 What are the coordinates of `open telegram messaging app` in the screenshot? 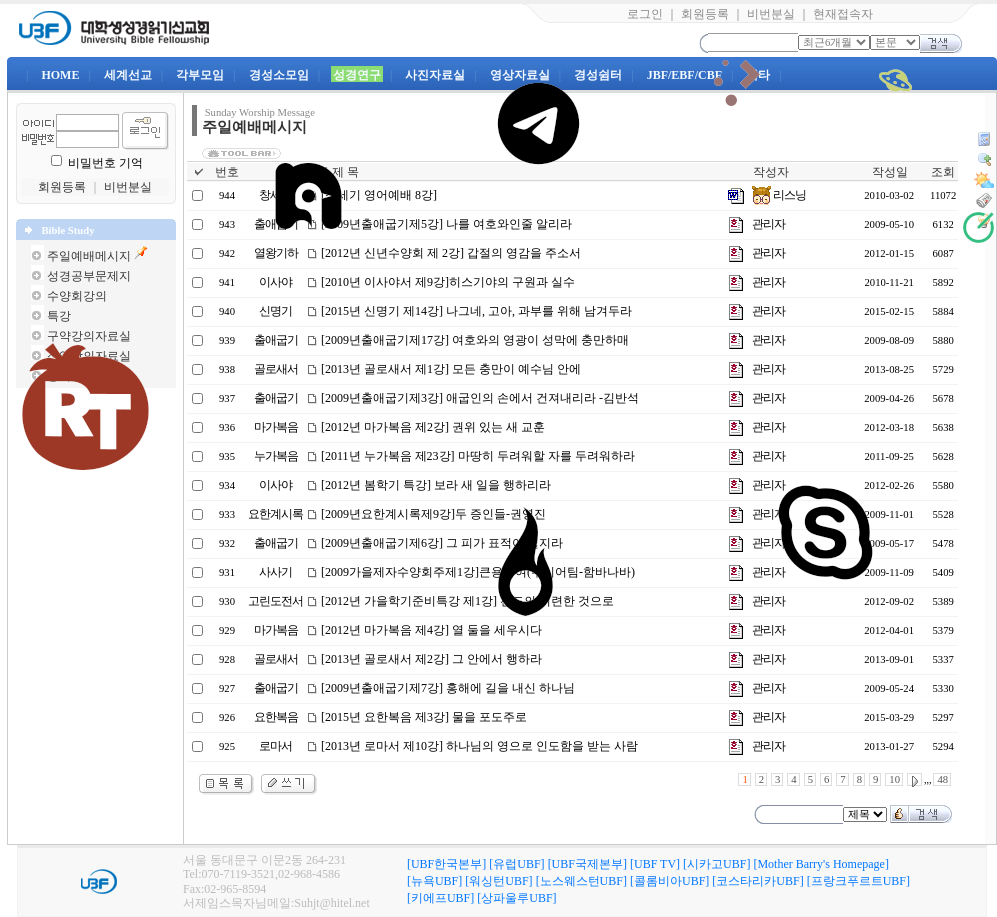 It's located at (538, 123).